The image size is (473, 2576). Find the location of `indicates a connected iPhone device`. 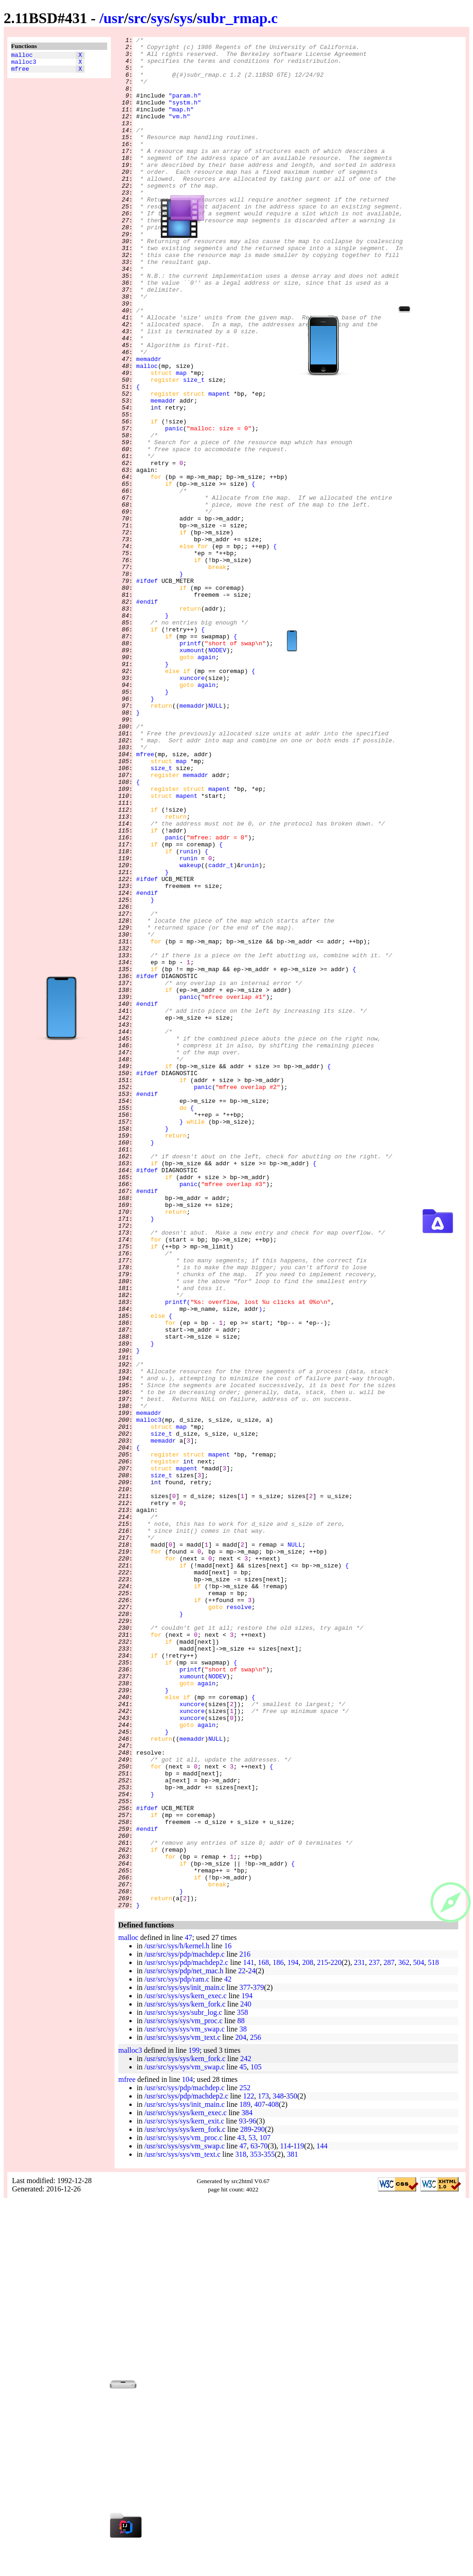

indicates a connected iPhone device is located at coordinates (323, 345).